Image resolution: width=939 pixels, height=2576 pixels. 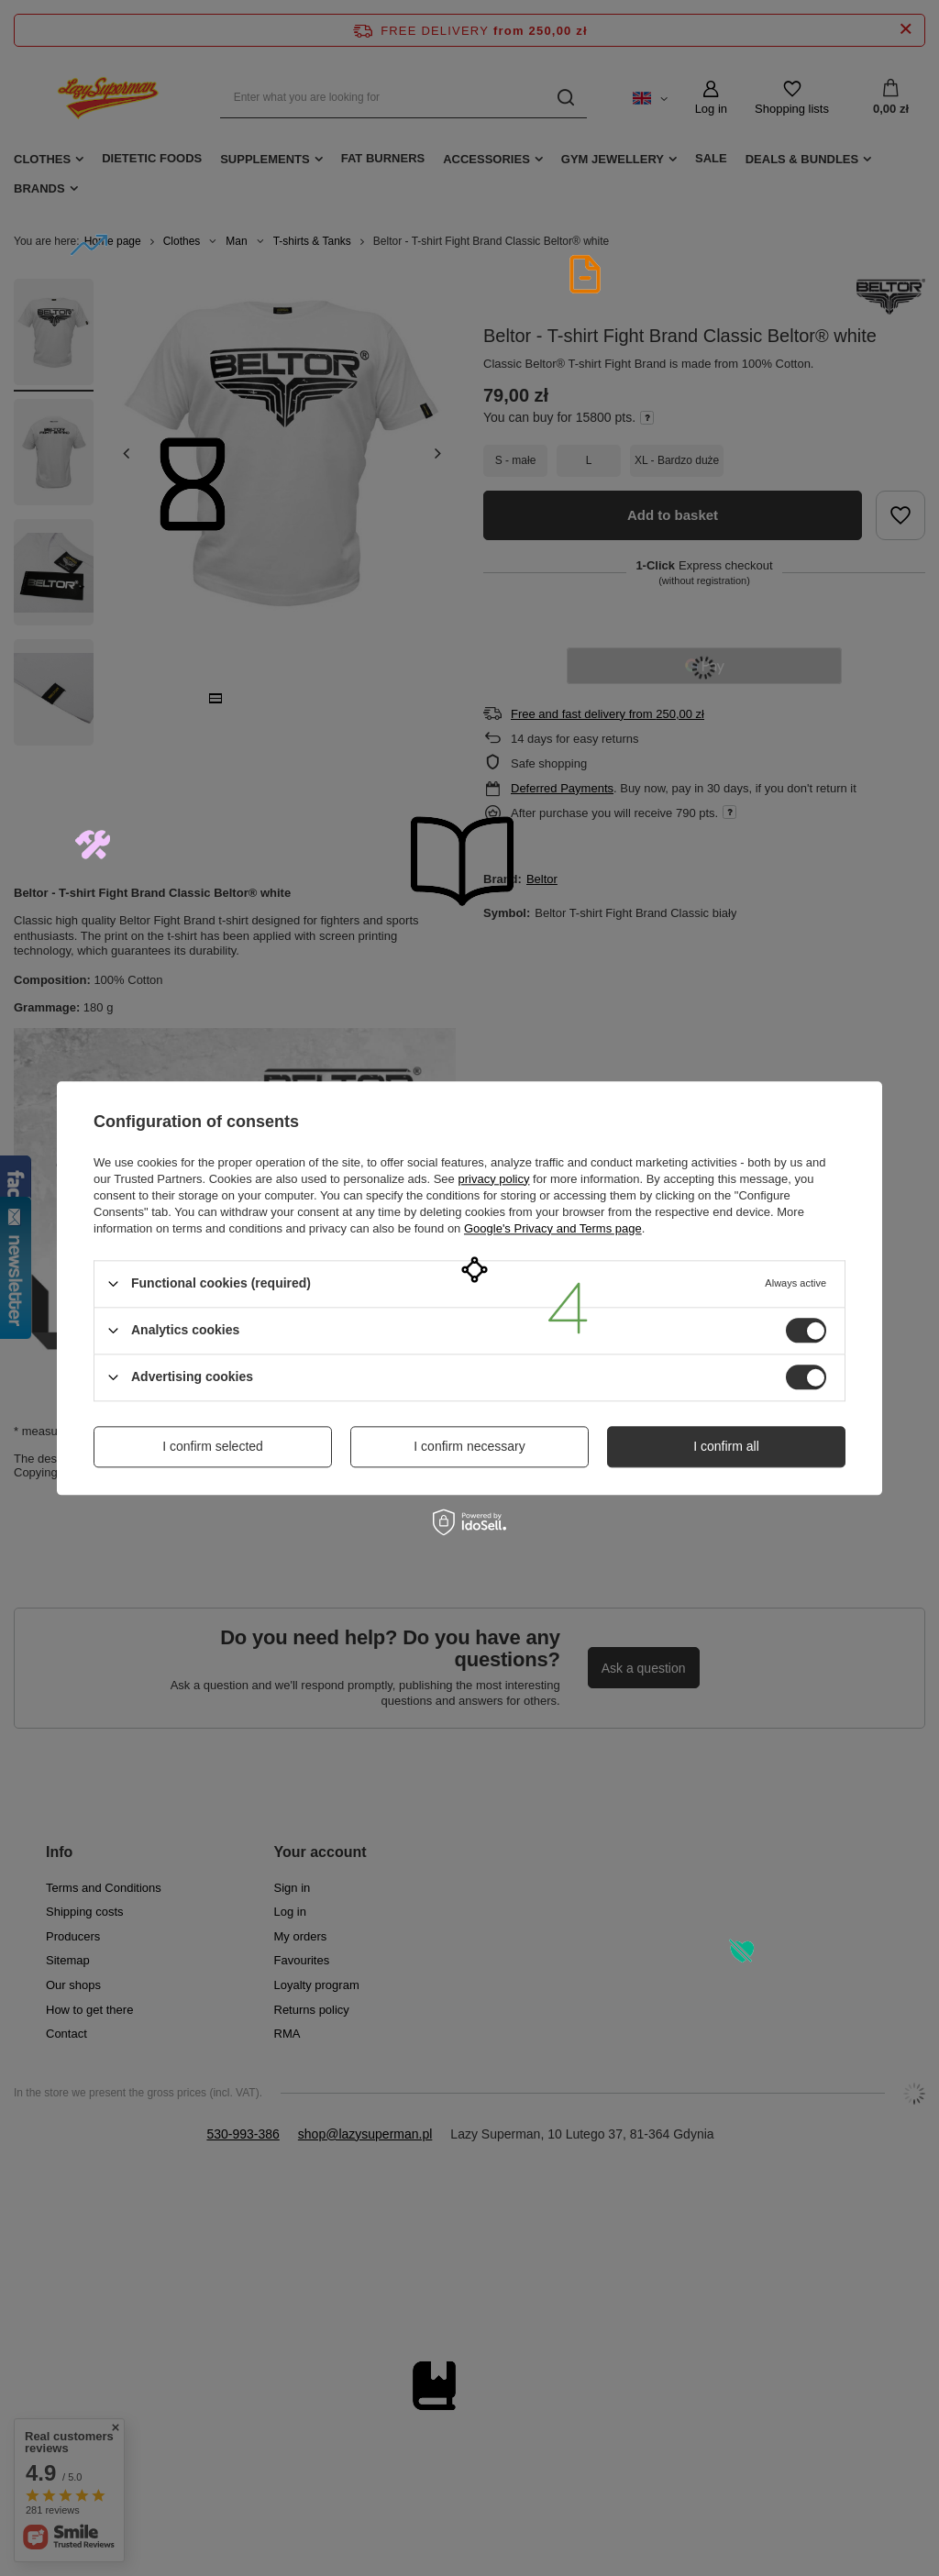 What do you see at coordinates (434, 2385) in the screenshot?
I see `access your bookmarked reading list` at bounding box center [434, 2385].